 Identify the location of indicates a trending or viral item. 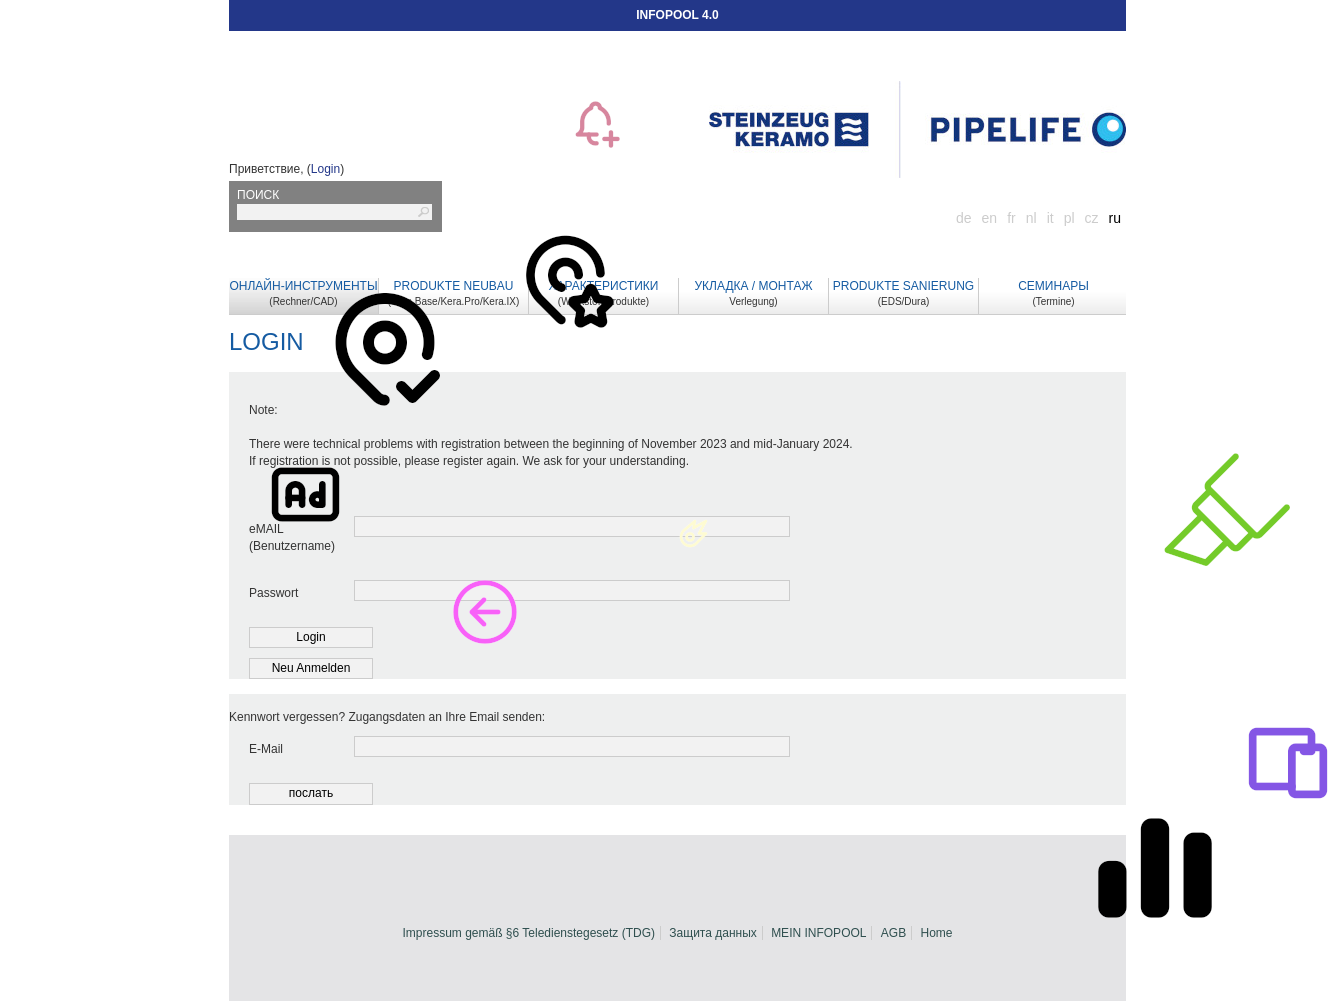
(693, 533).